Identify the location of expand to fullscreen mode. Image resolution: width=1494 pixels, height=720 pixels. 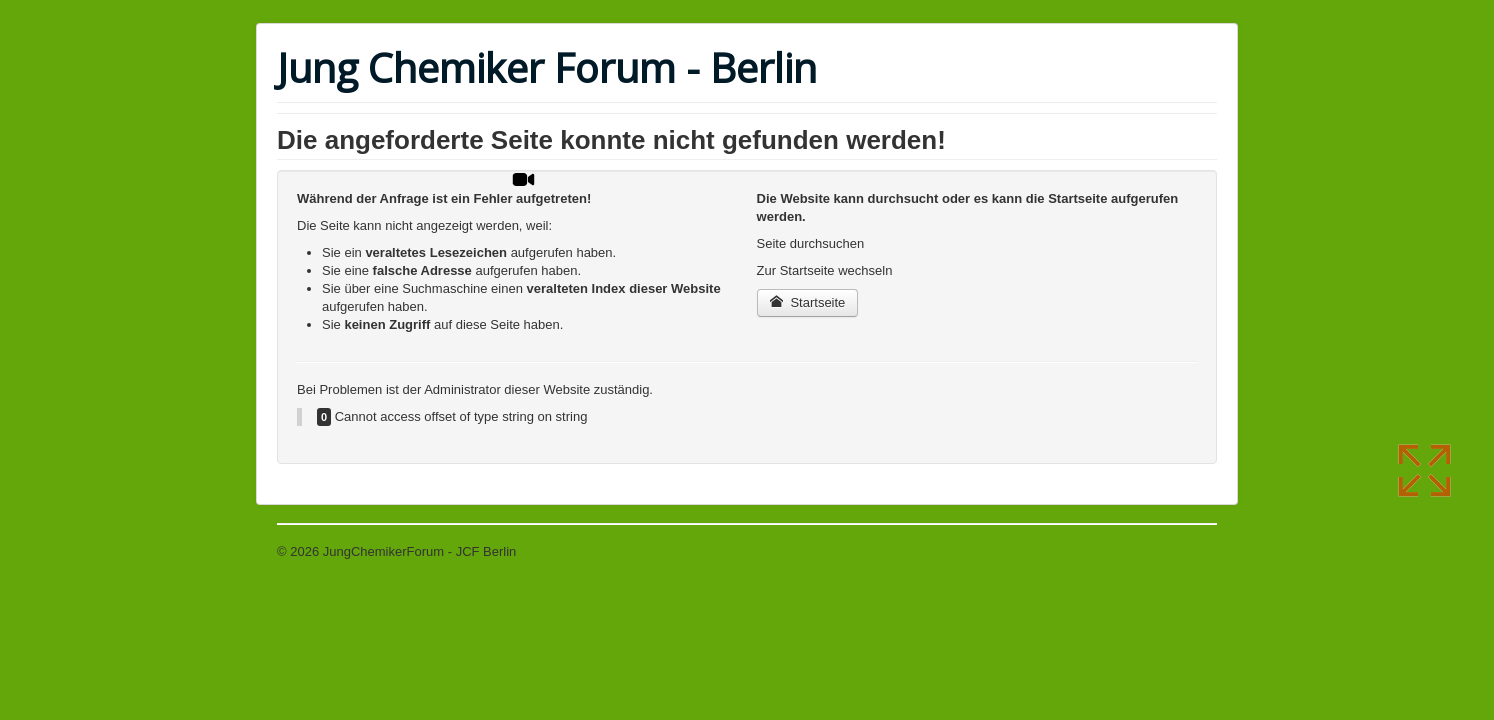
(1424, 470).